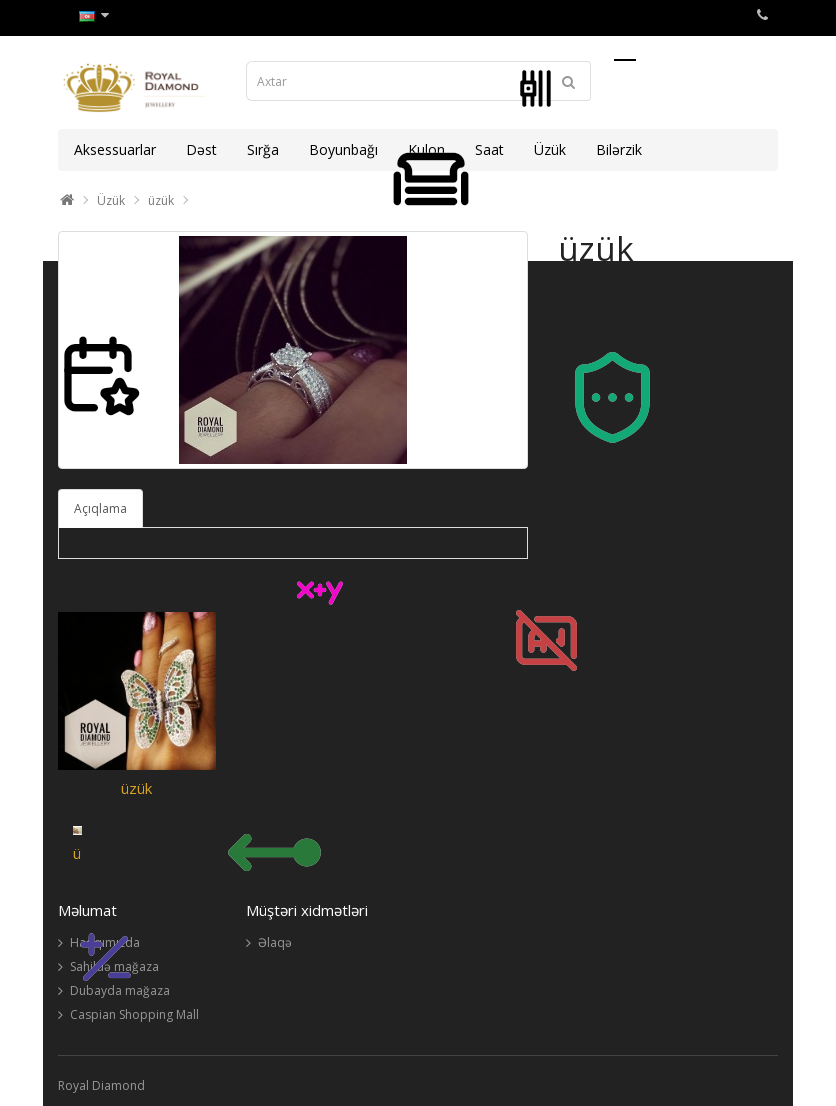 This screenshot has width=836, height=1106. What do you see at coordinates (98, 374) in the screenshot?
I see `view starred or favorite events` at bounding box center [98, 374].